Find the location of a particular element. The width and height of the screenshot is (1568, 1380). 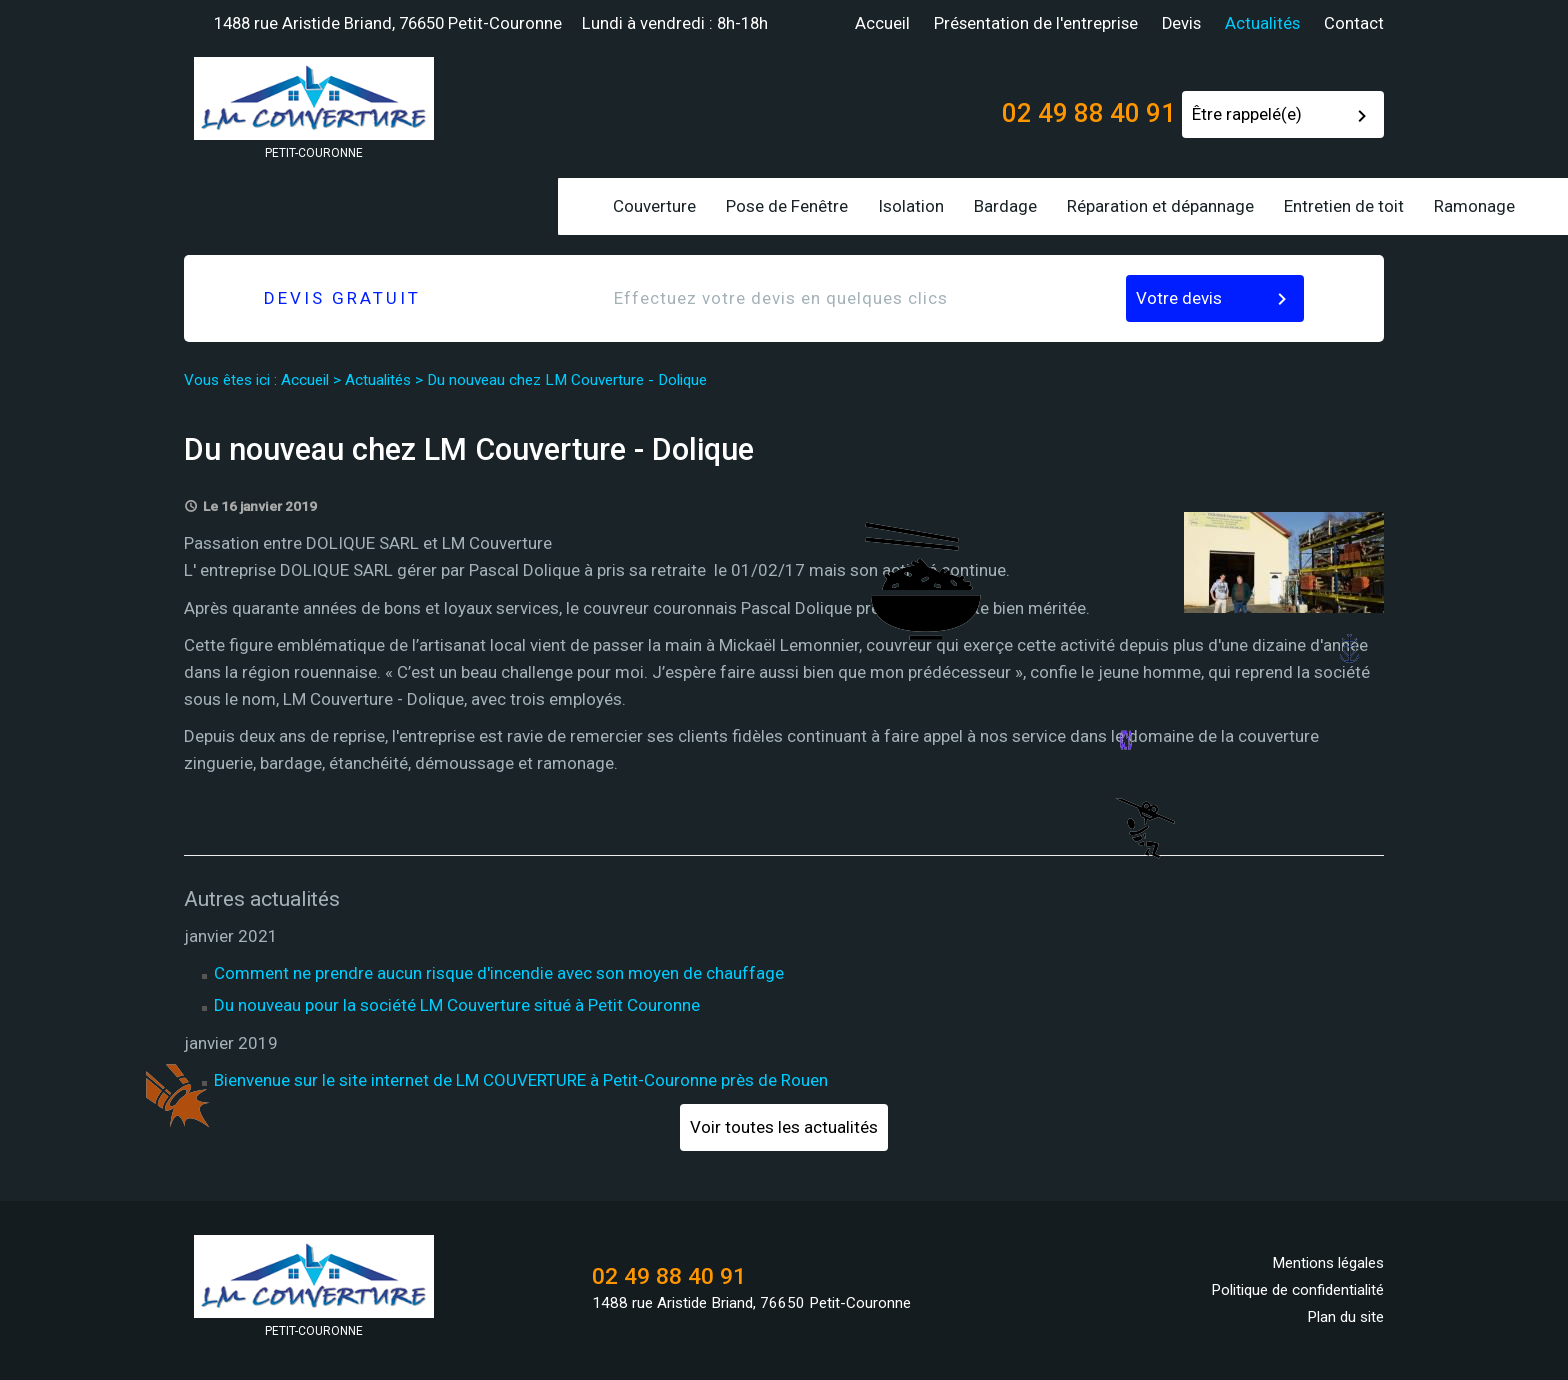

fire cannon or launch projectile is located at coordinates (177, 1096).